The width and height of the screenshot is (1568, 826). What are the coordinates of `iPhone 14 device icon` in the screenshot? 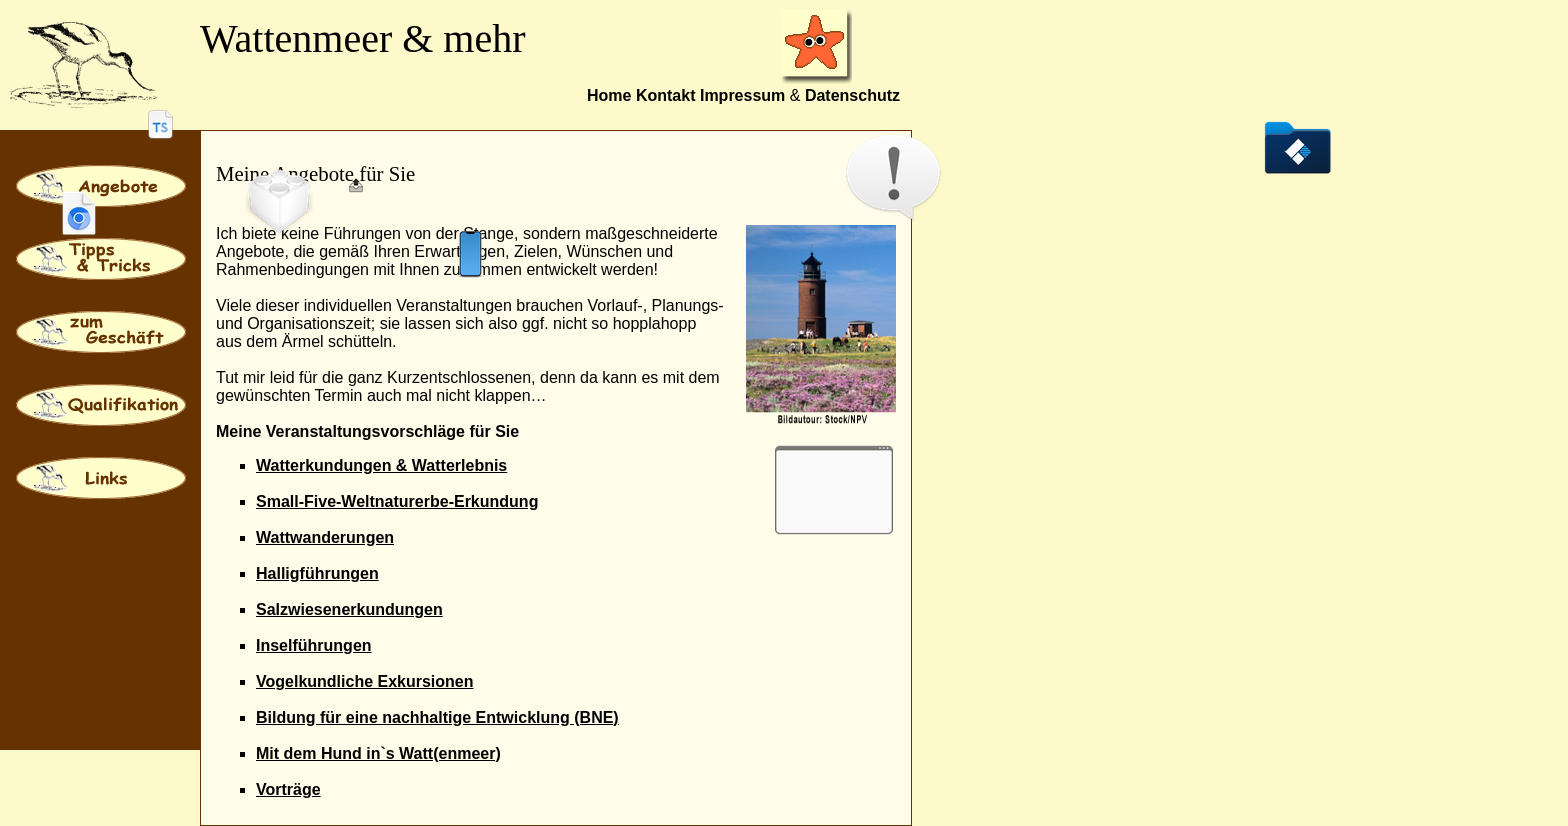 It's located at (470, 254).